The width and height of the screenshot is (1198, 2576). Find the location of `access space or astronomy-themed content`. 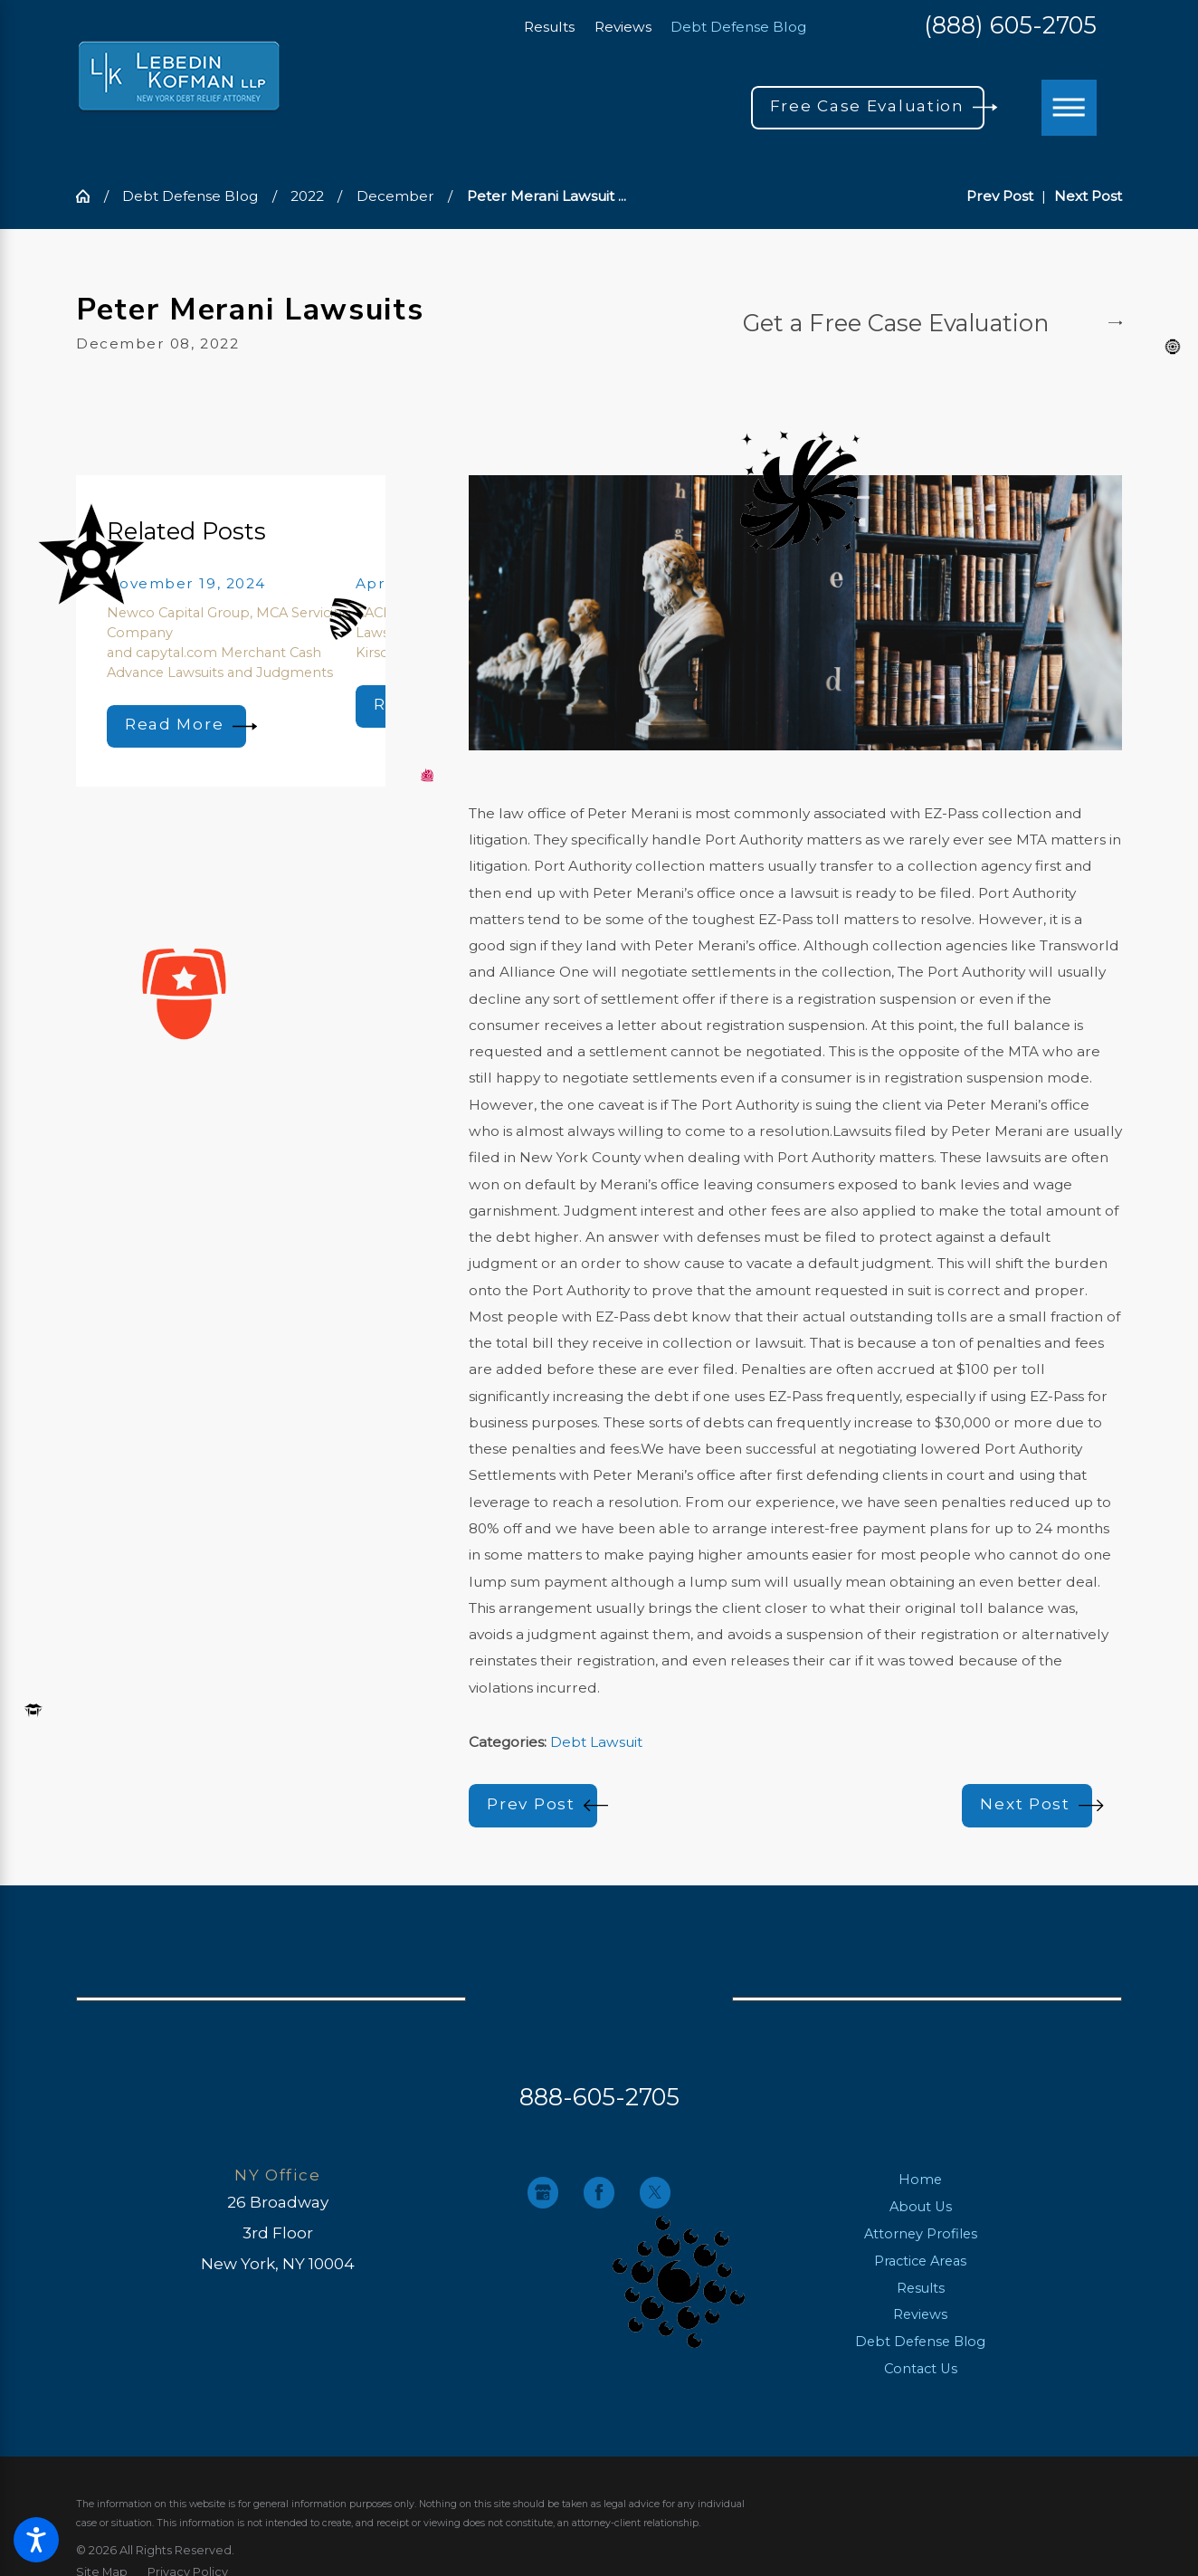

access space or astronomy-themed content is located at coordinates (800, 491).